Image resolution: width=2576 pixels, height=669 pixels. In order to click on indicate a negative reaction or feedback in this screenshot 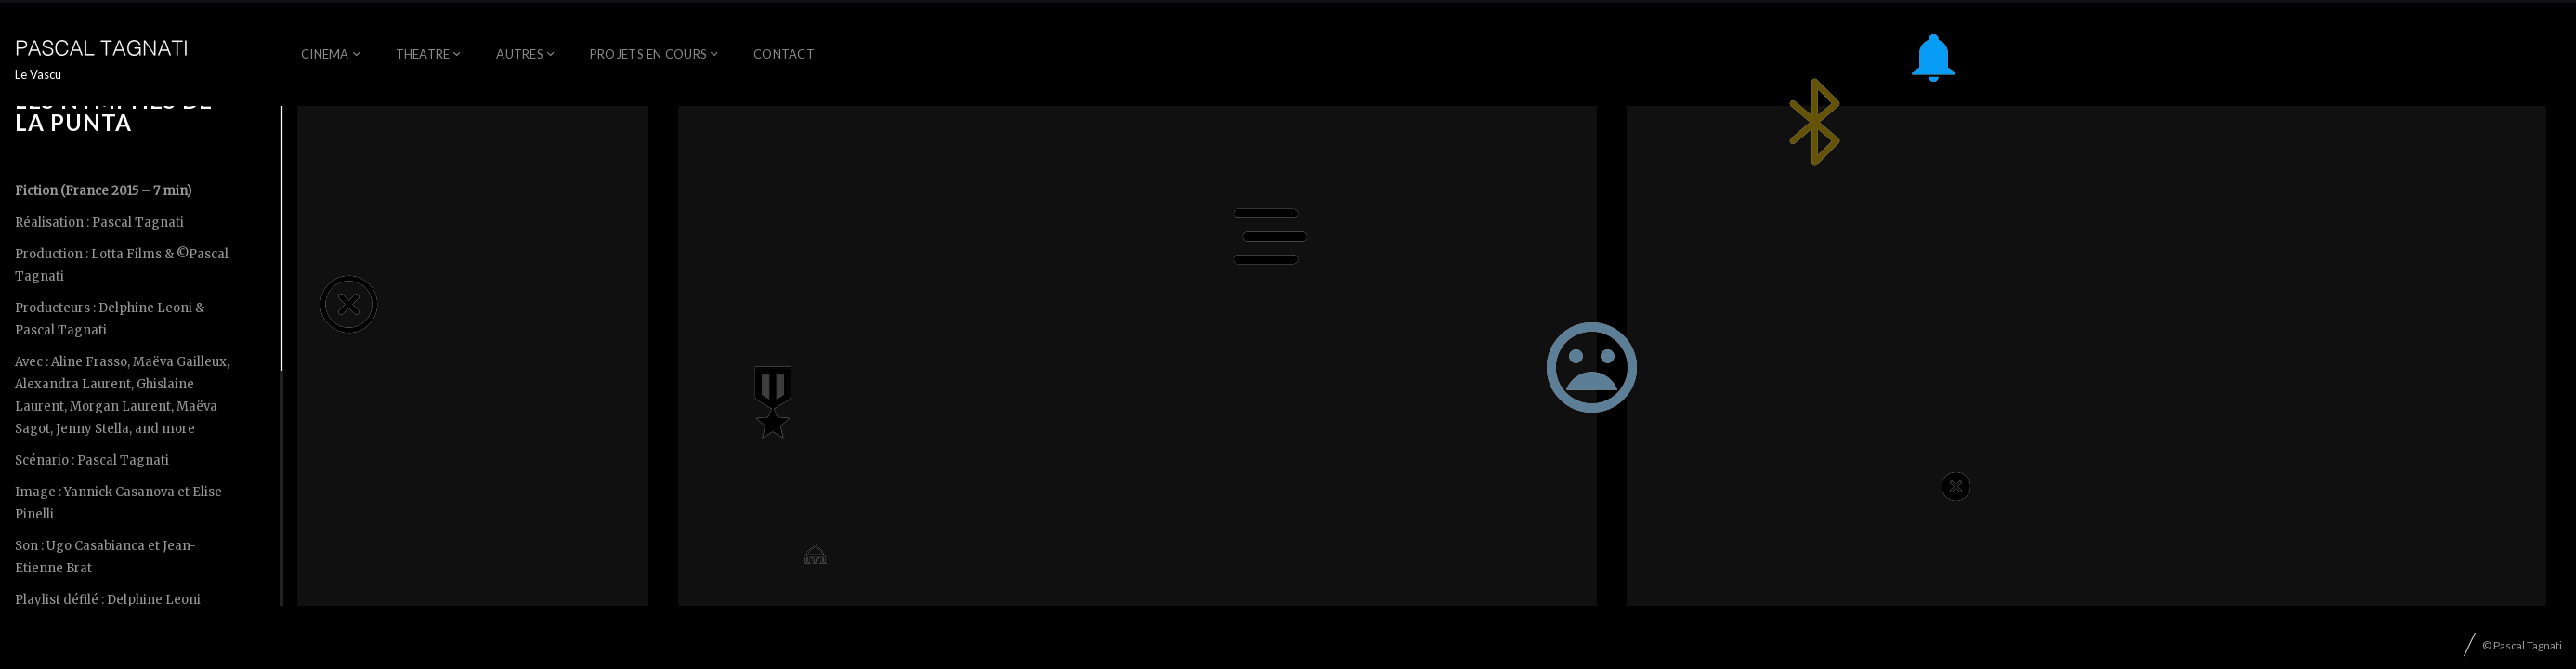, I will do `click(1591, 367)`.